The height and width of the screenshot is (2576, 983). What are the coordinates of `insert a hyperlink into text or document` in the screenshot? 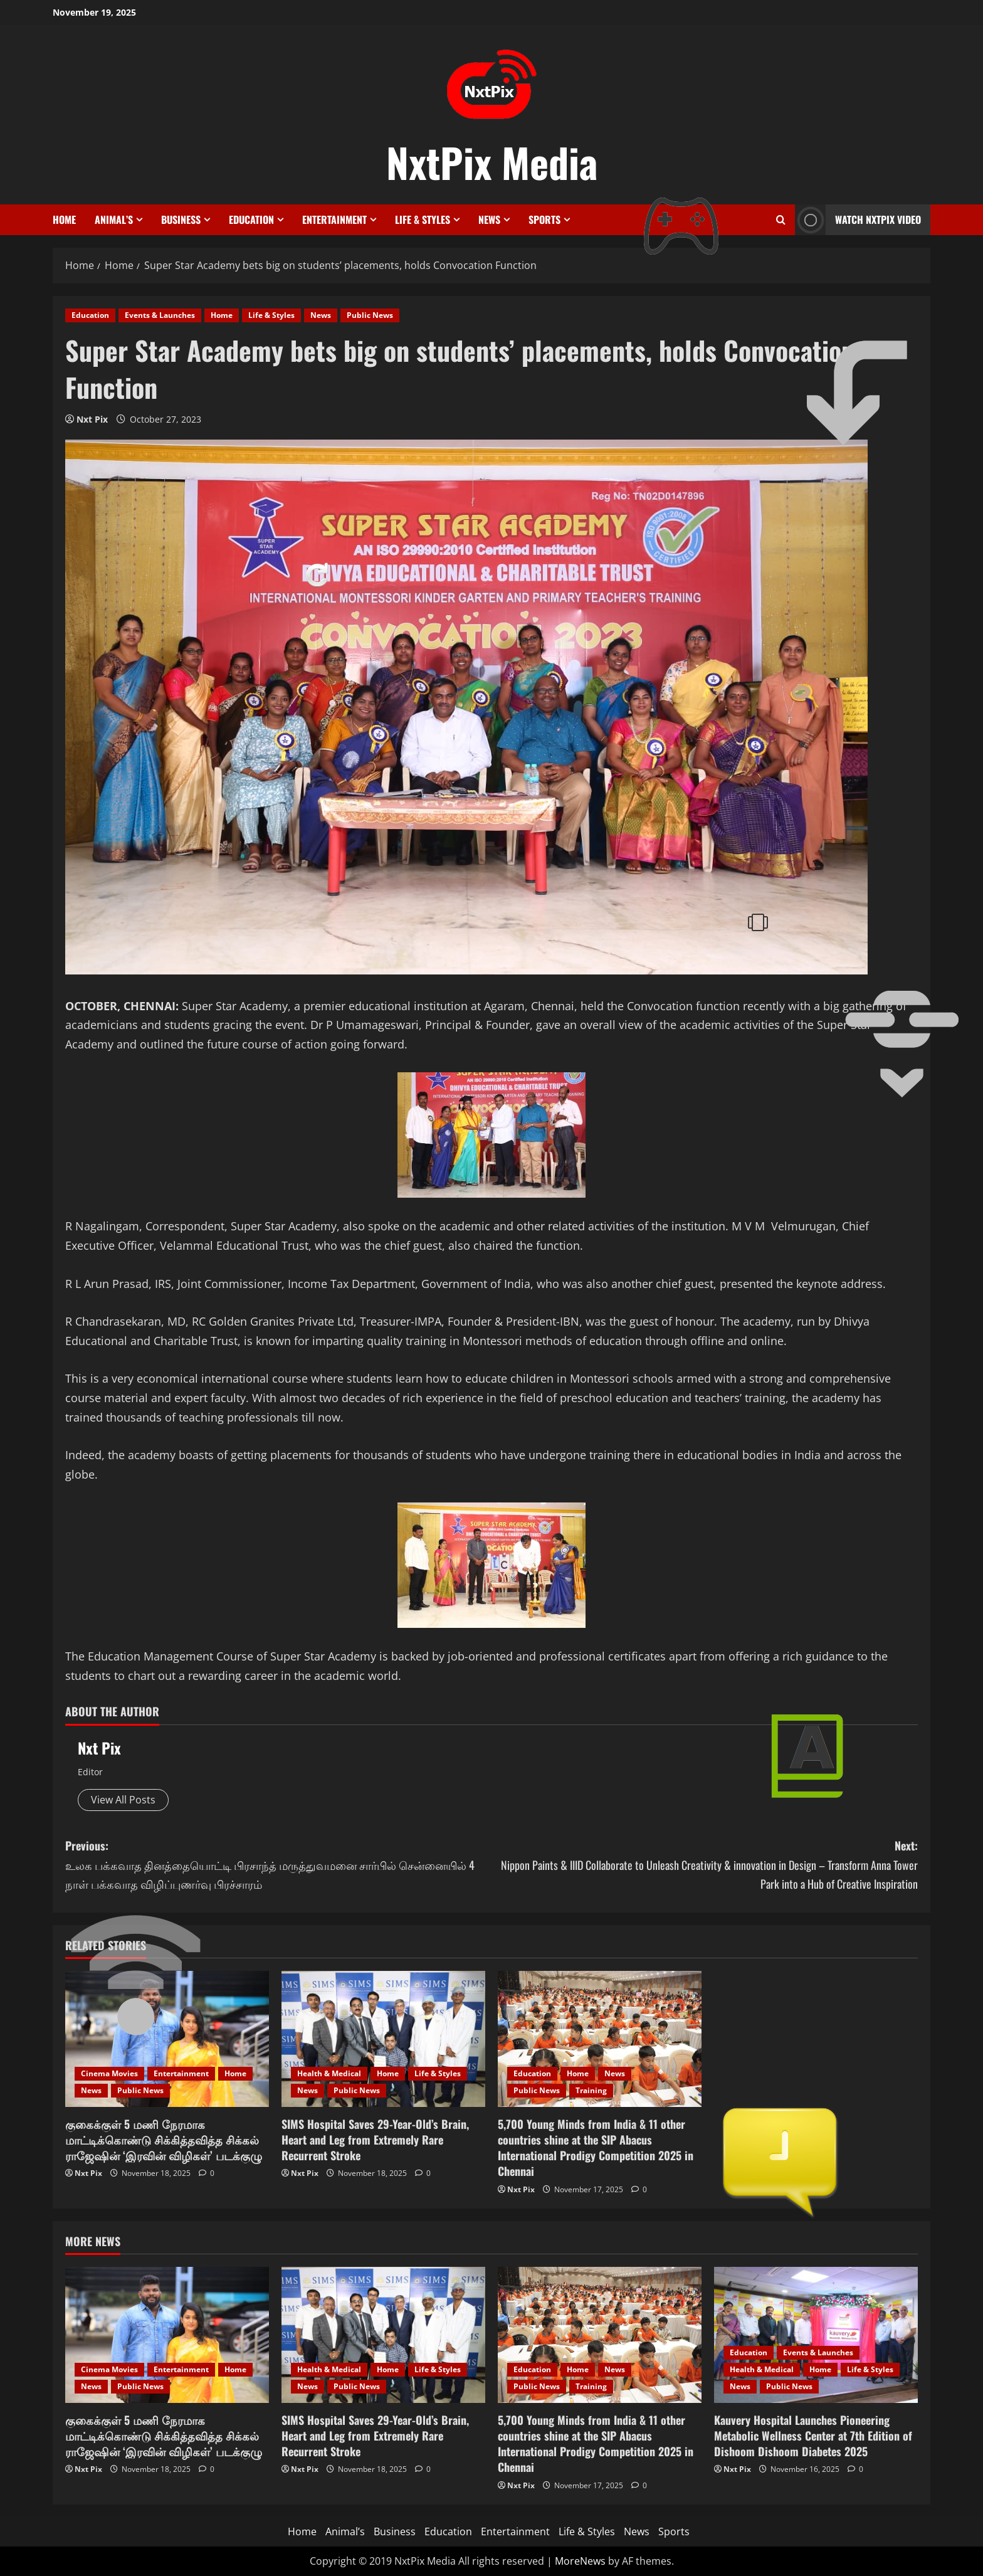 It's located at (902, 1040).